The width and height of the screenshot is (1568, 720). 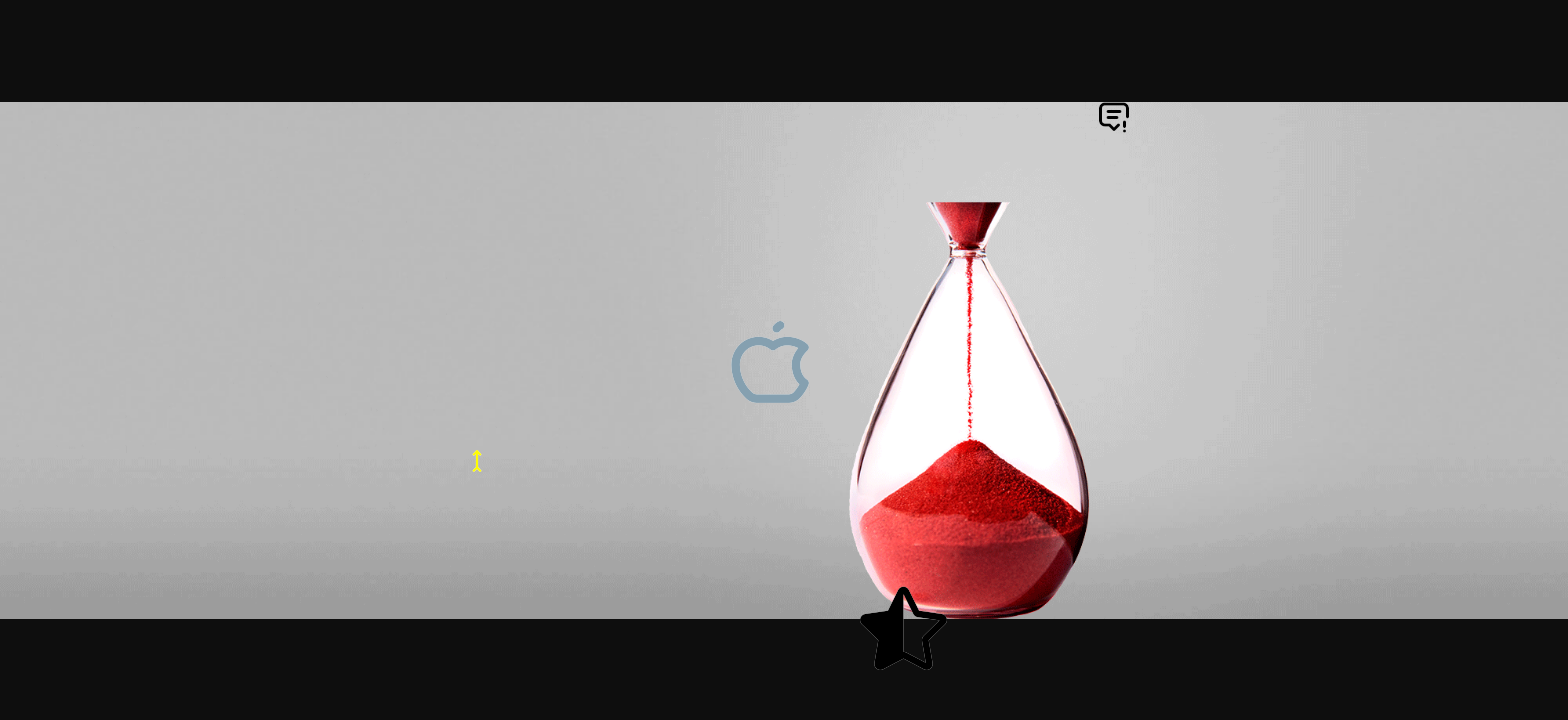 I want to click on message with urgent or important alert, so click(x=1114, y=116).